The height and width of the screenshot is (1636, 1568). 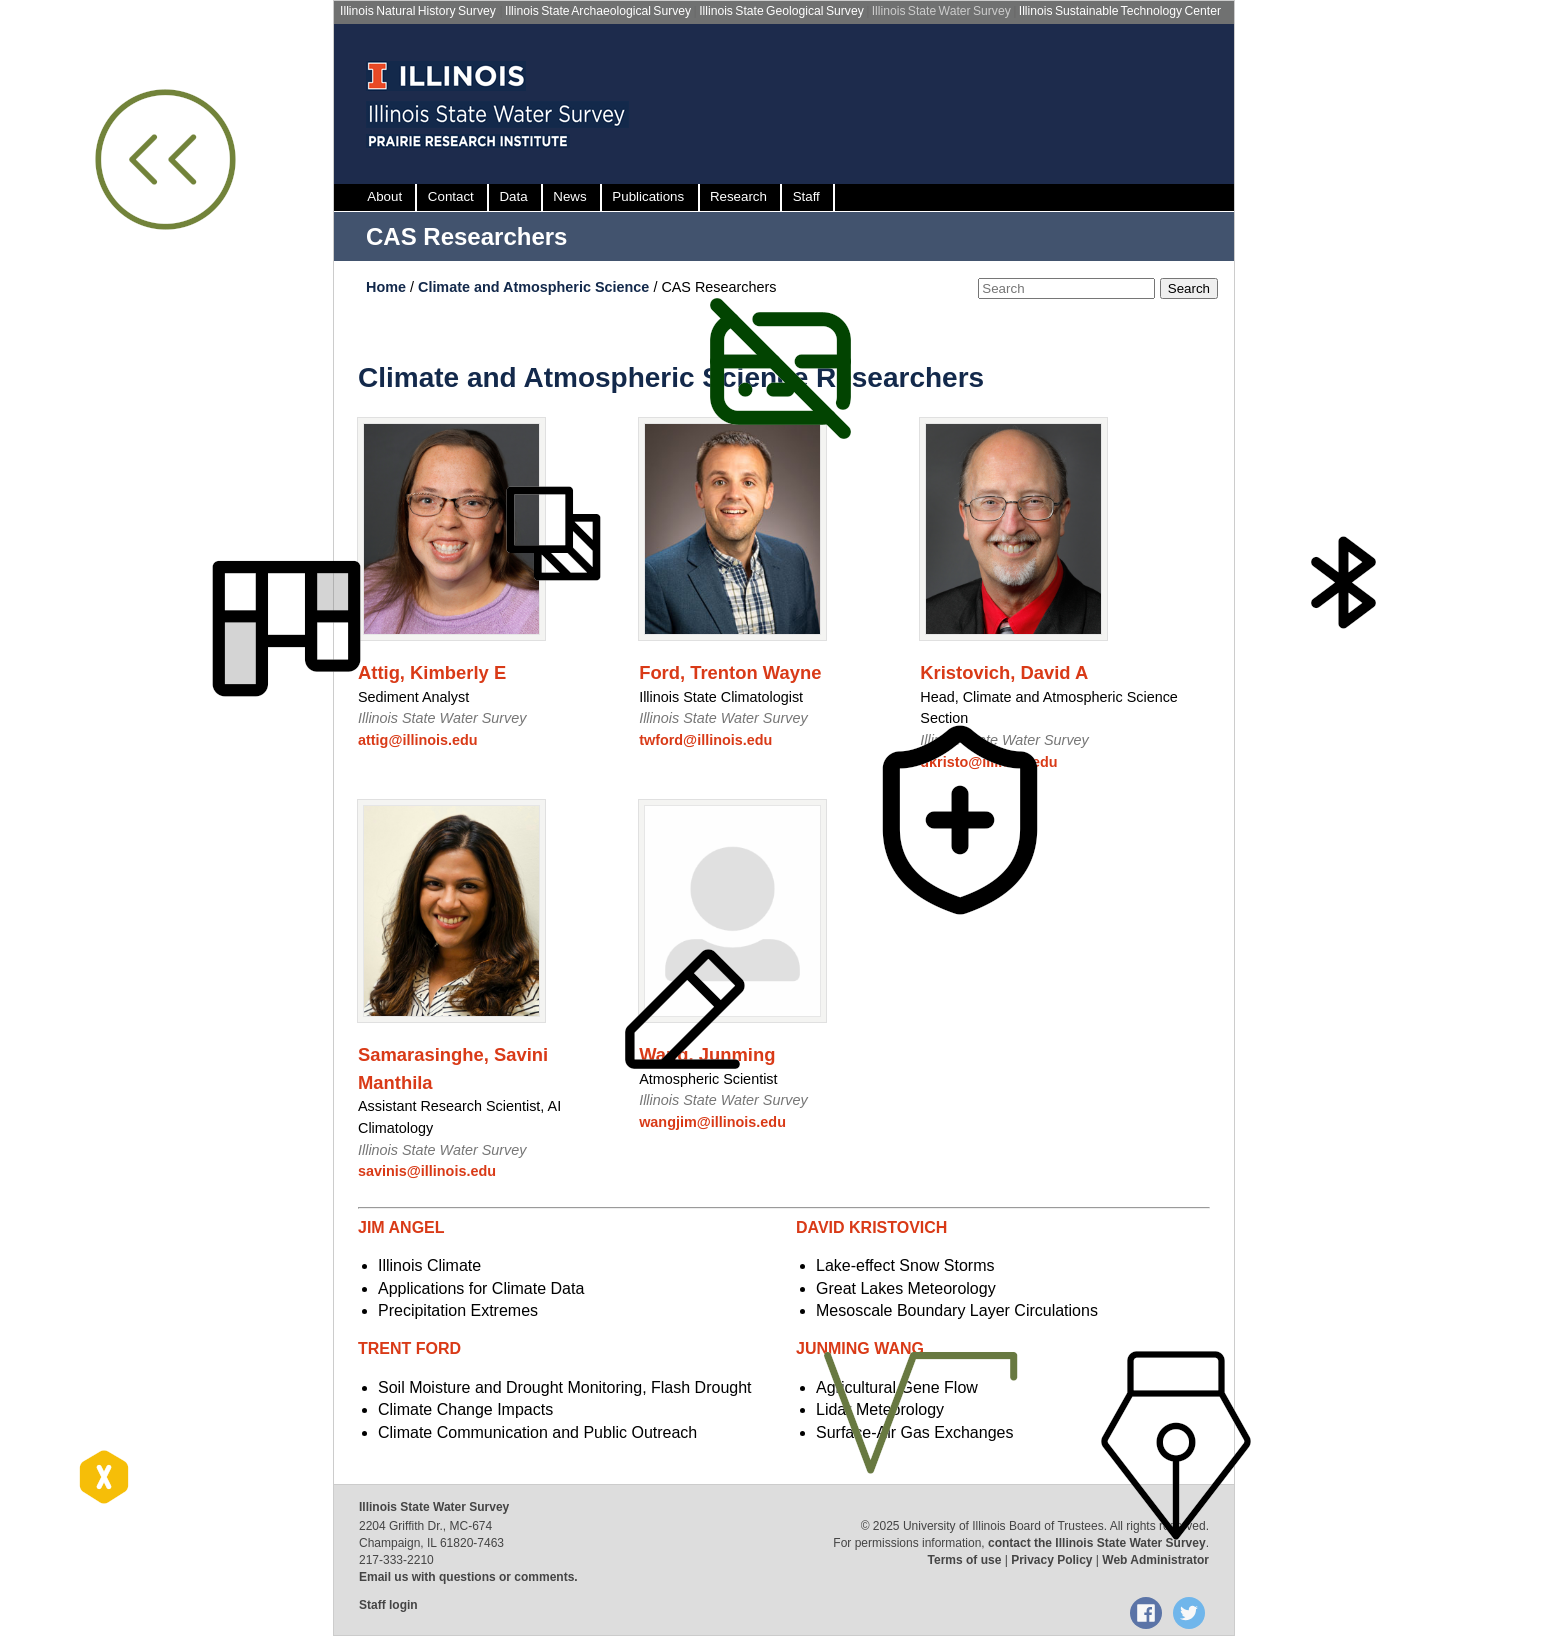 I want to click on subtract or remove a layer from selection, so click(x=553, y=533).